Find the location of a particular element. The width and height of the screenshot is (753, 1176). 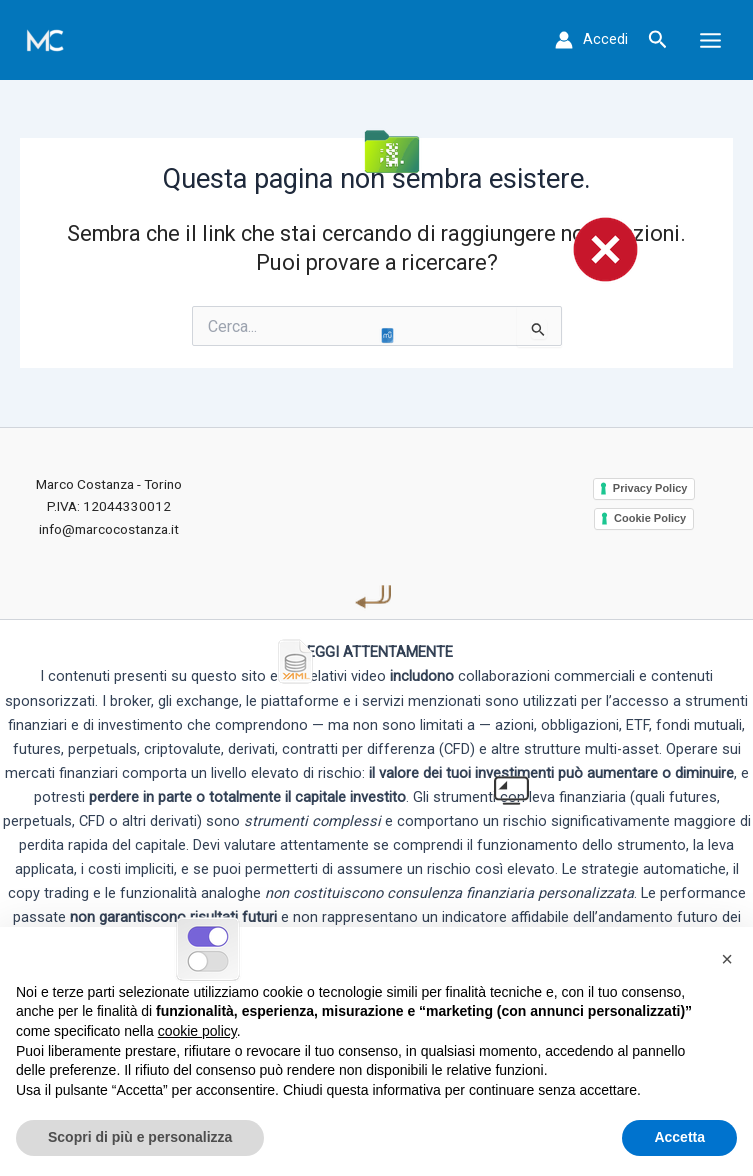

yaml configuration file is located at coordinates (295, 661).